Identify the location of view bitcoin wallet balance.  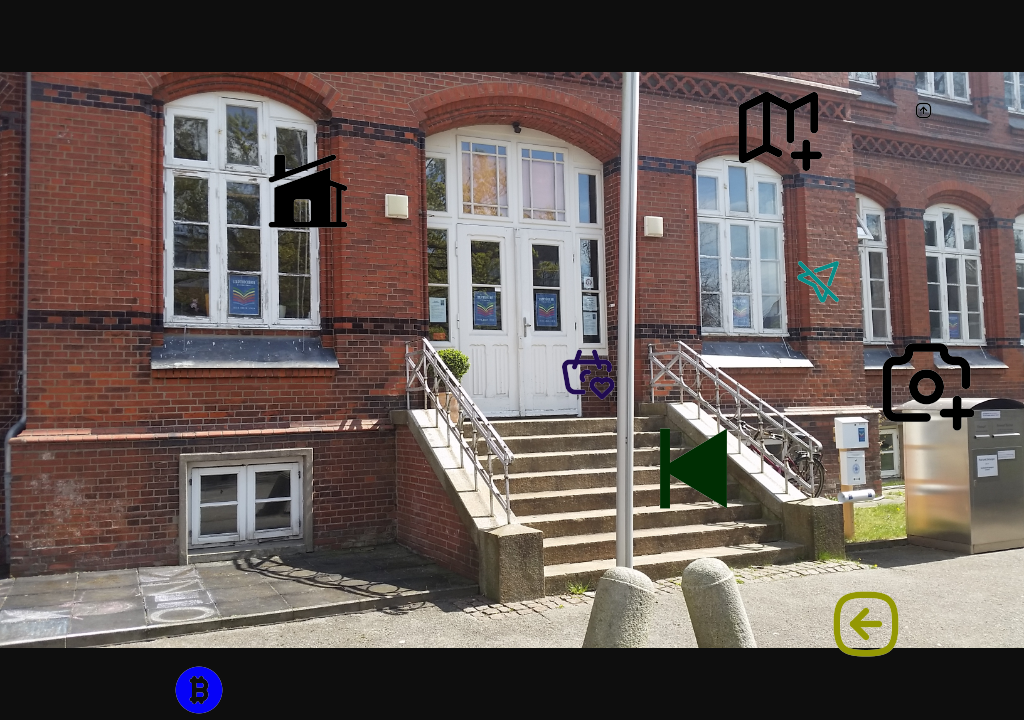
(199, 690).